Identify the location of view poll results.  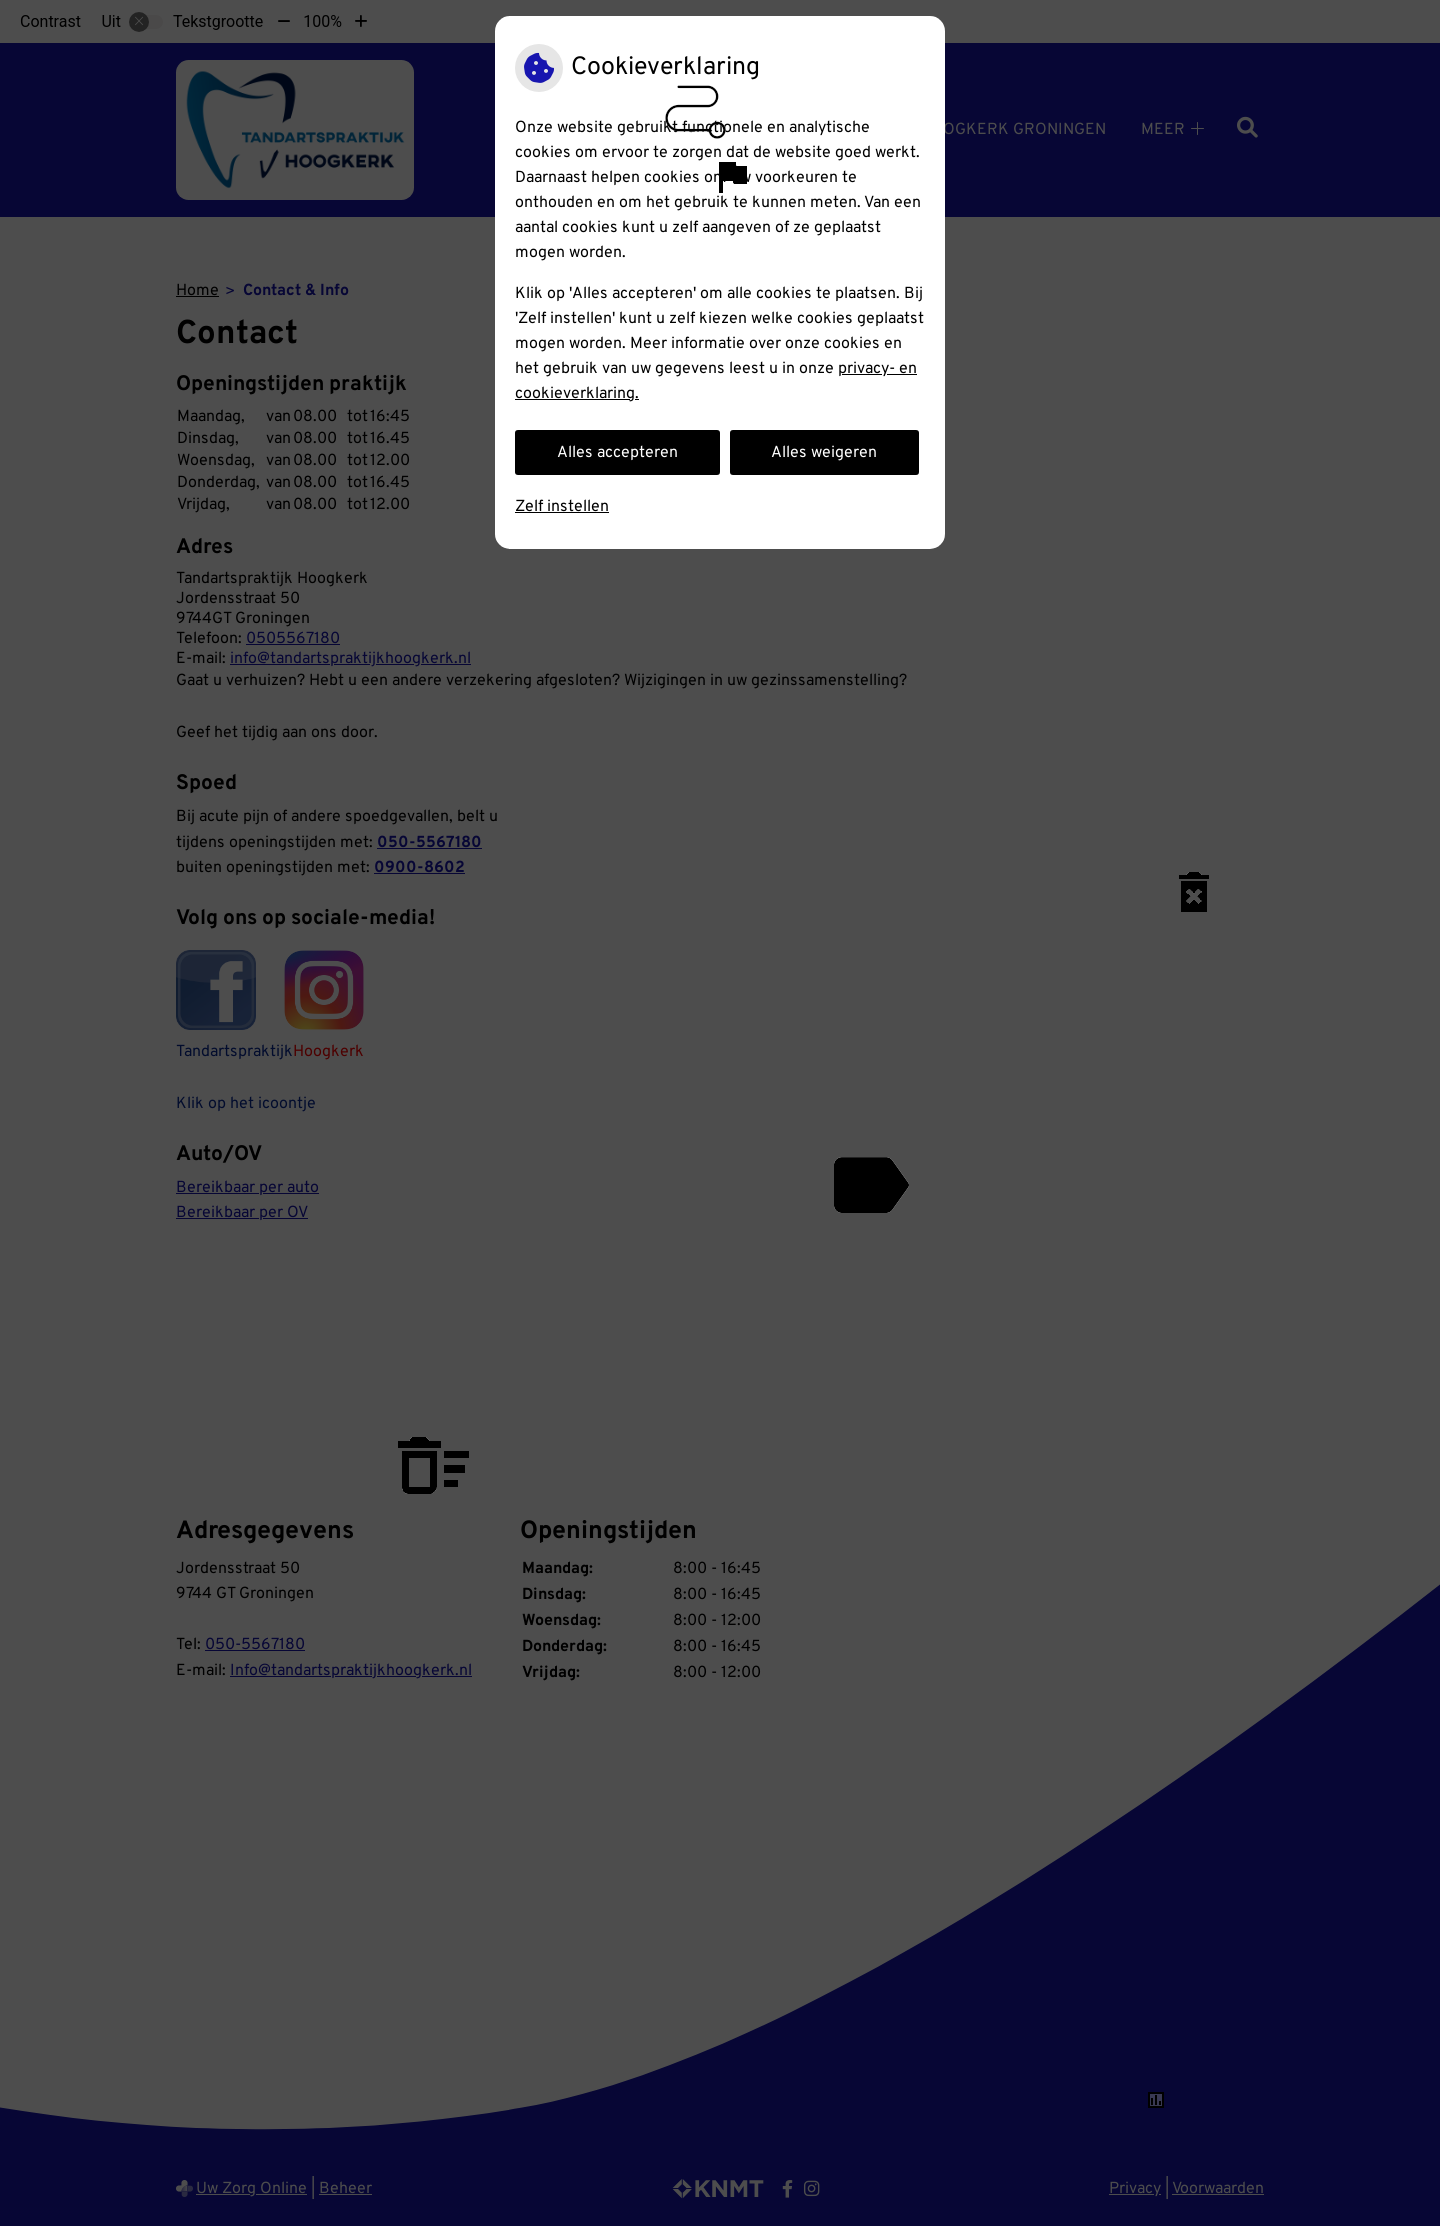
(1156, 2100).